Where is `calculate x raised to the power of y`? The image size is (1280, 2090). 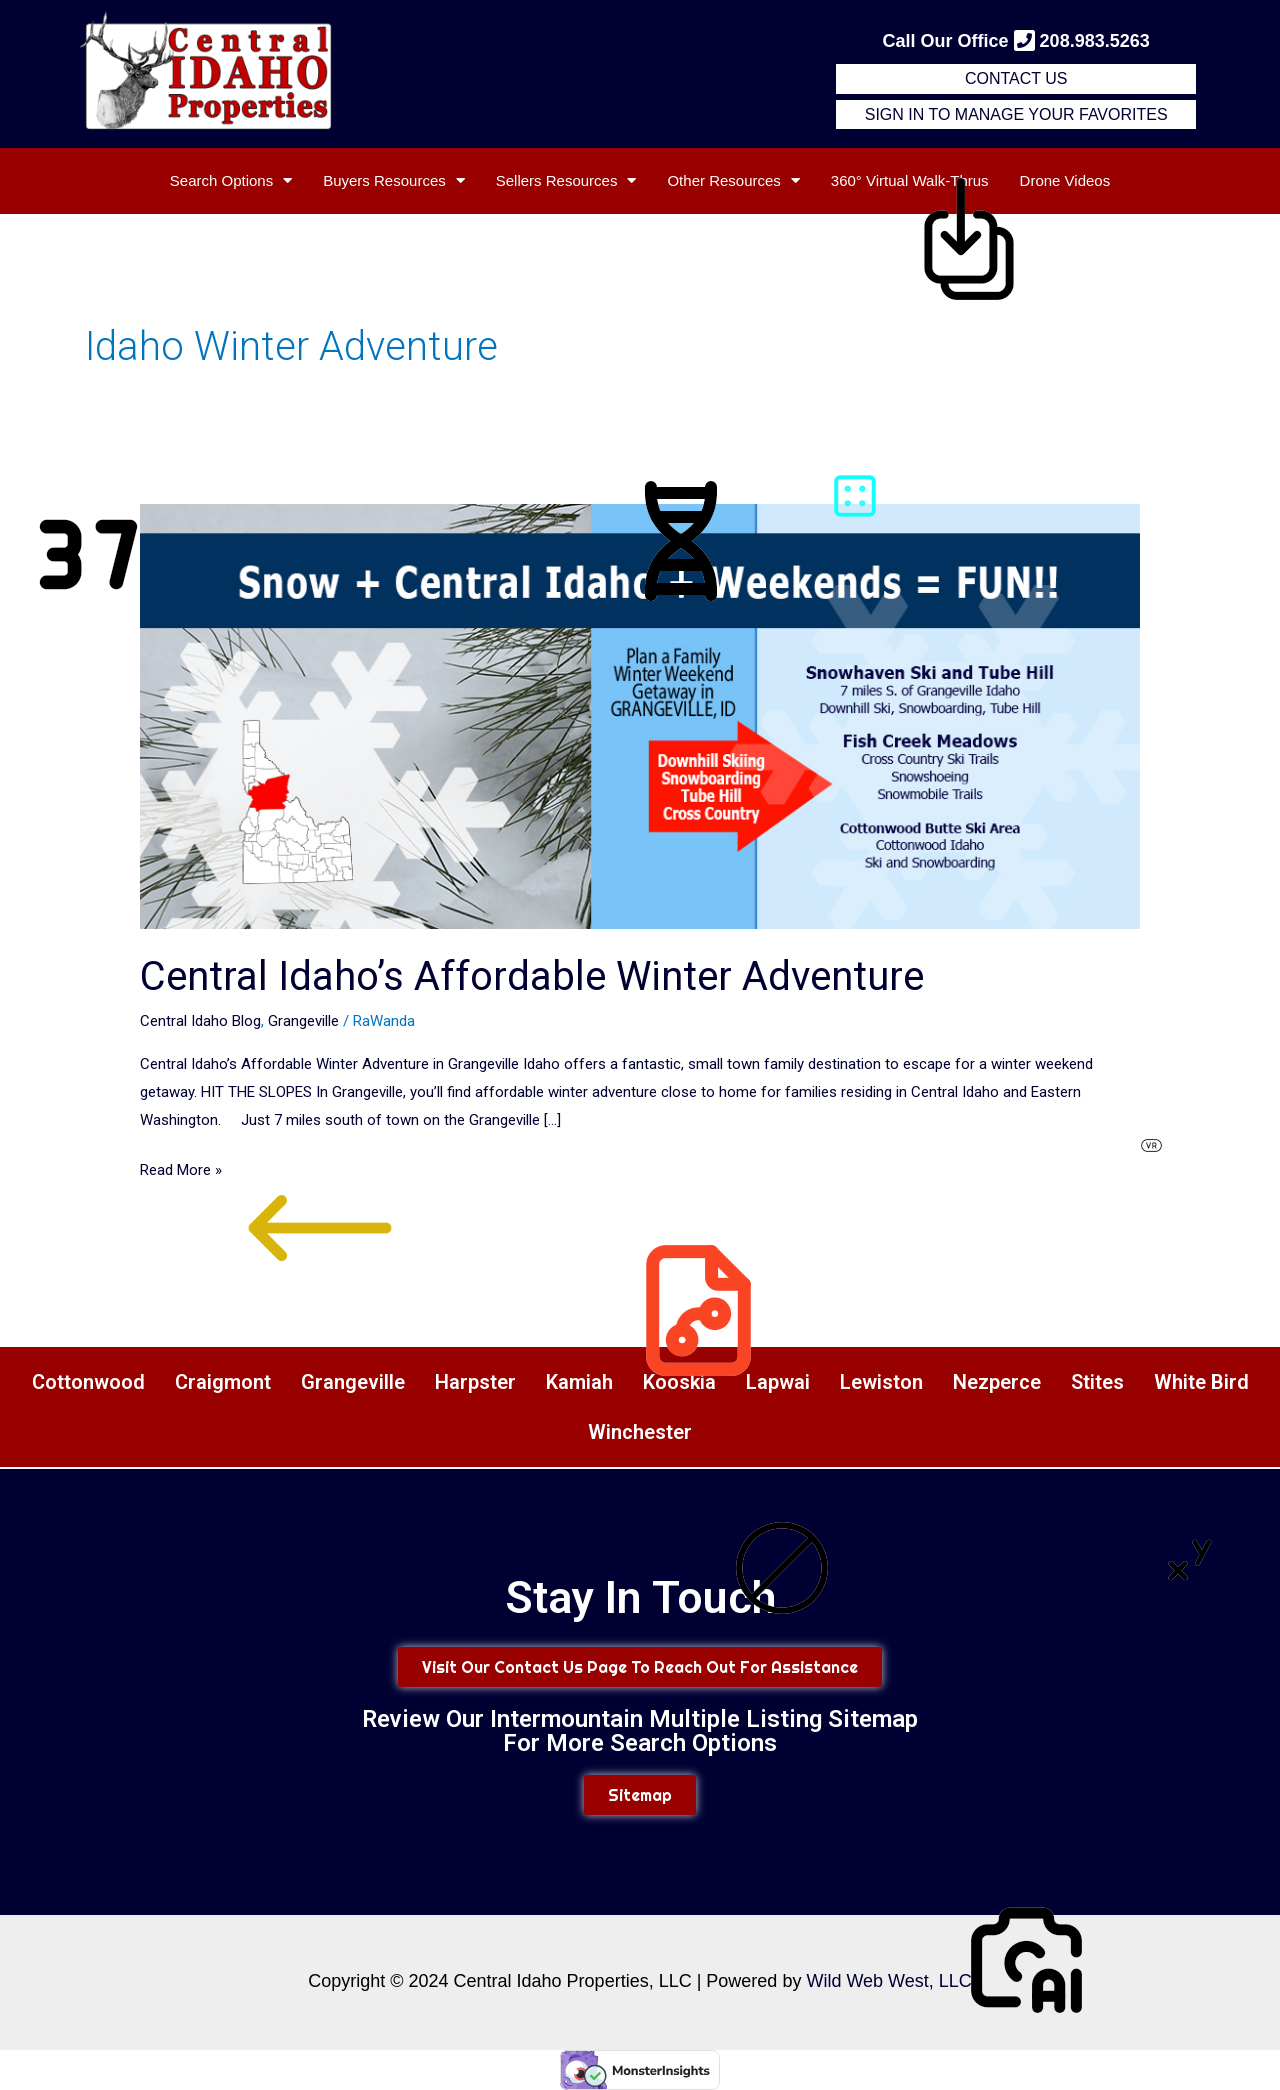
calculate x raised to the power of y is located at coordinates (1187, 1563).